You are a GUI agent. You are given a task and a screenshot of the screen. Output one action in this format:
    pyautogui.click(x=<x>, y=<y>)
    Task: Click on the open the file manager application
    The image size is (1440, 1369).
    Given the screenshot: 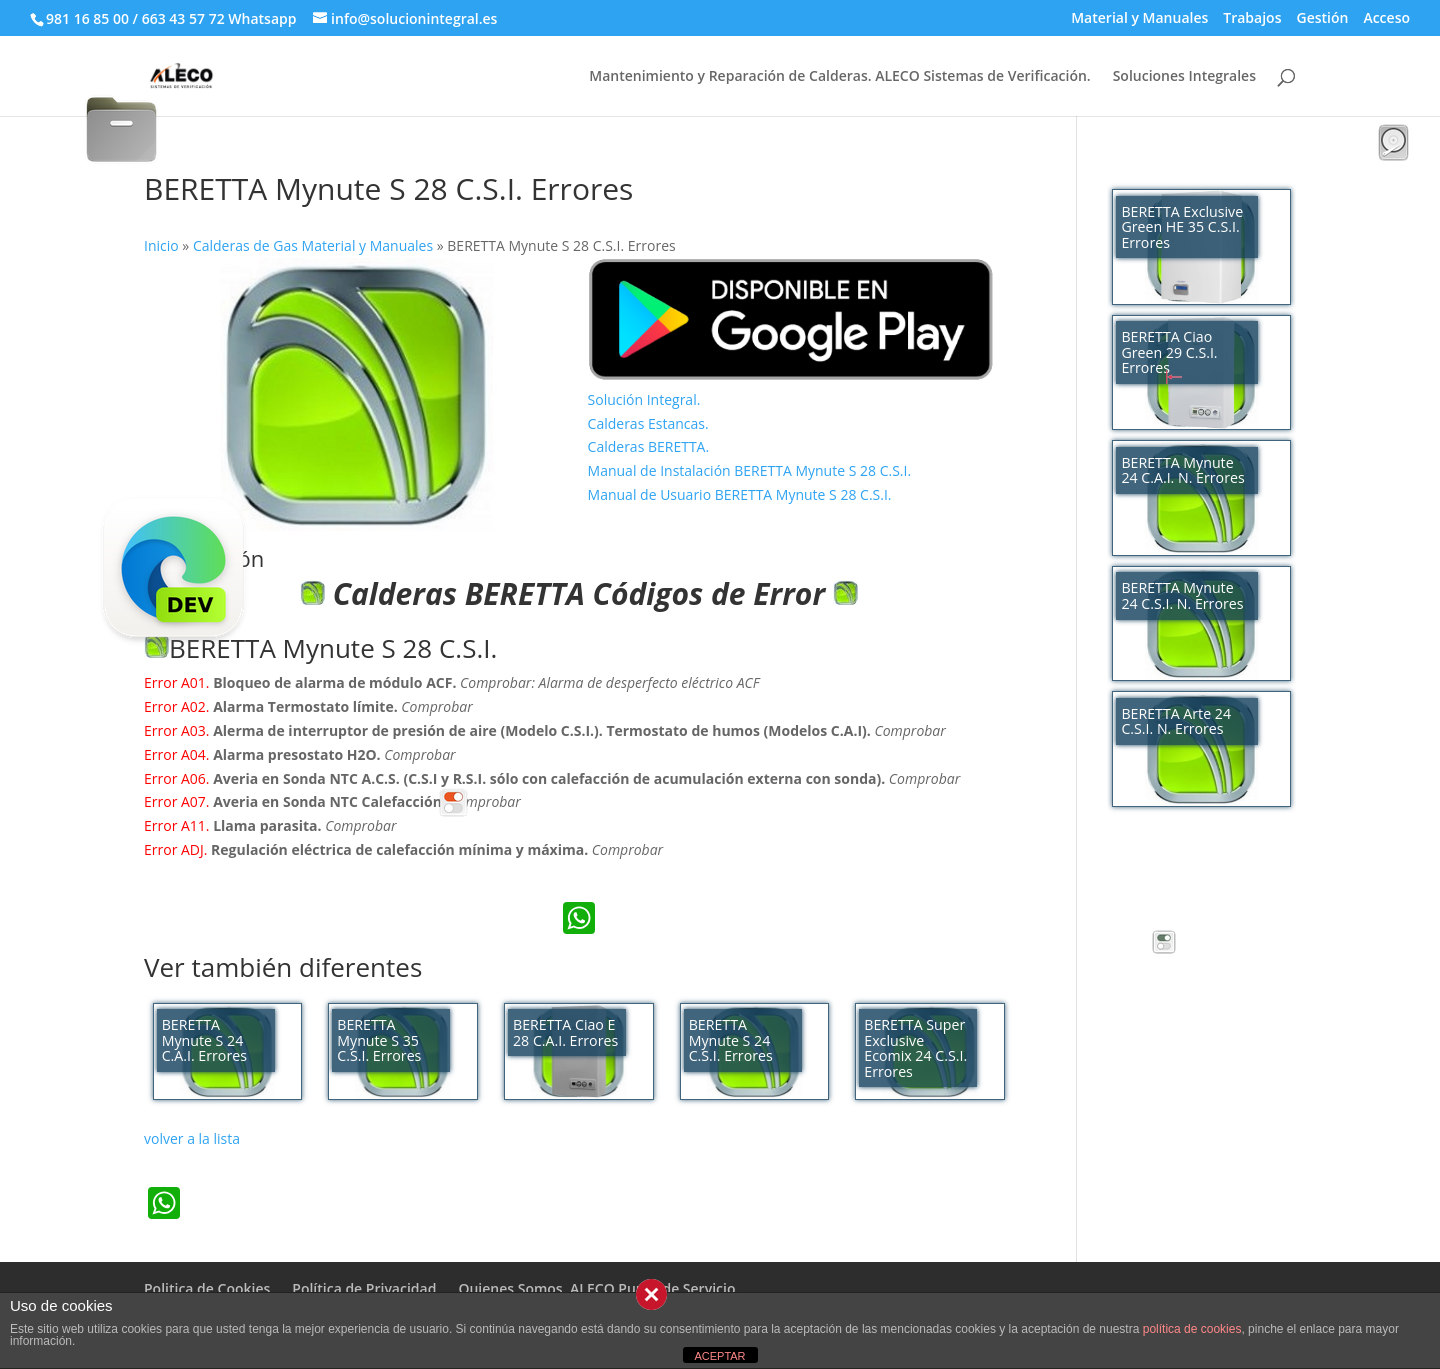 What is the action you would take?
    pyautogui.click(x=121, y=129)
    